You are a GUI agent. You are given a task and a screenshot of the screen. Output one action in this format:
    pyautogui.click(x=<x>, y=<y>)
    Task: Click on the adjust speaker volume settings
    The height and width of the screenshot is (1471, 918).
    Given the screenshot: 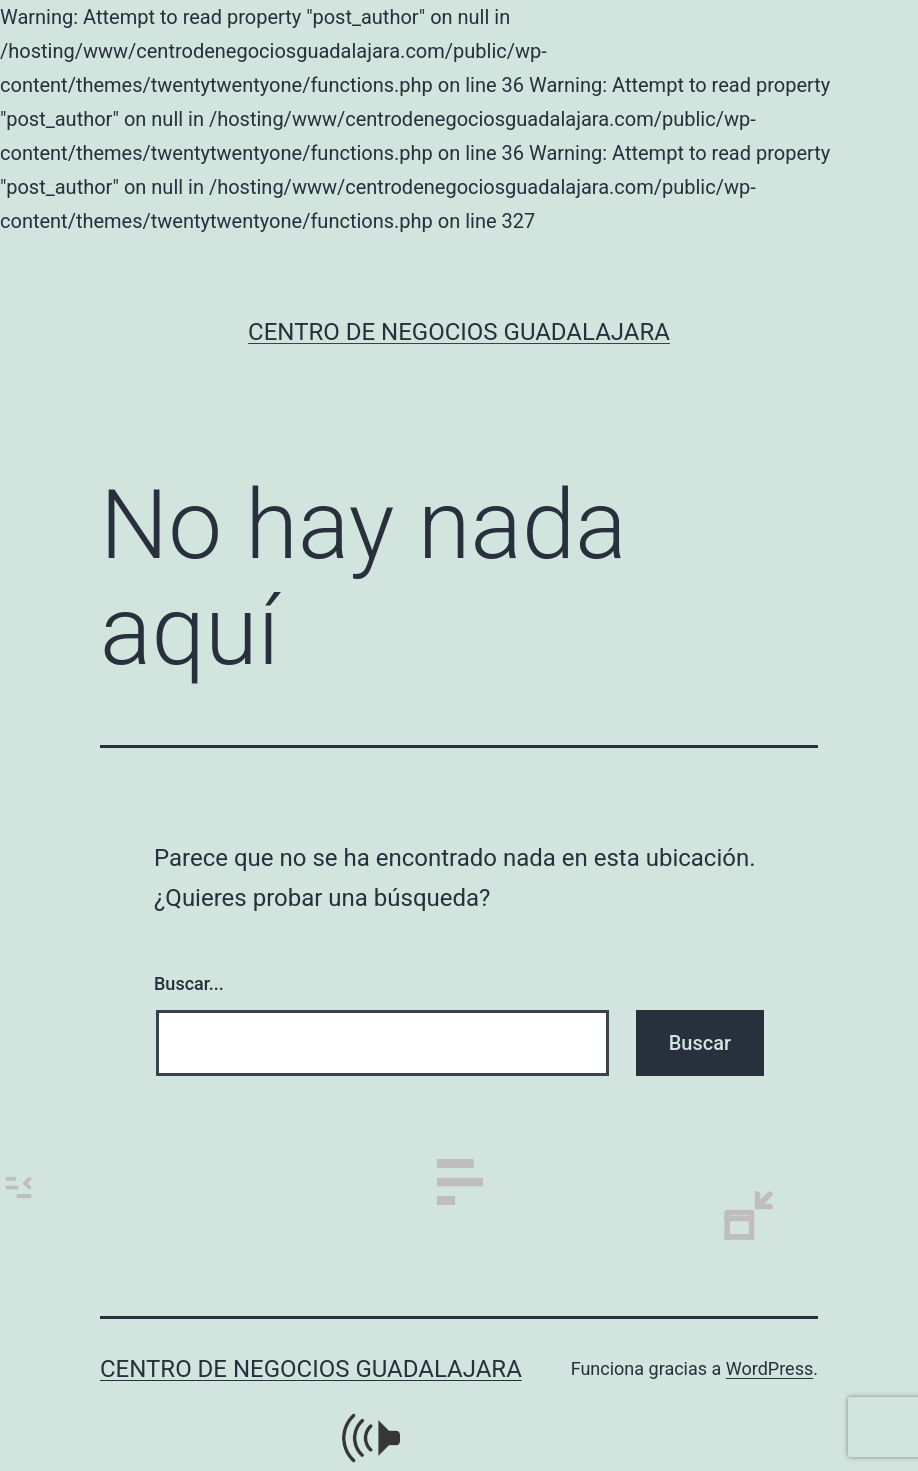 What is the action you would take?
    pyautogui.click(x=371, y=1438)
    